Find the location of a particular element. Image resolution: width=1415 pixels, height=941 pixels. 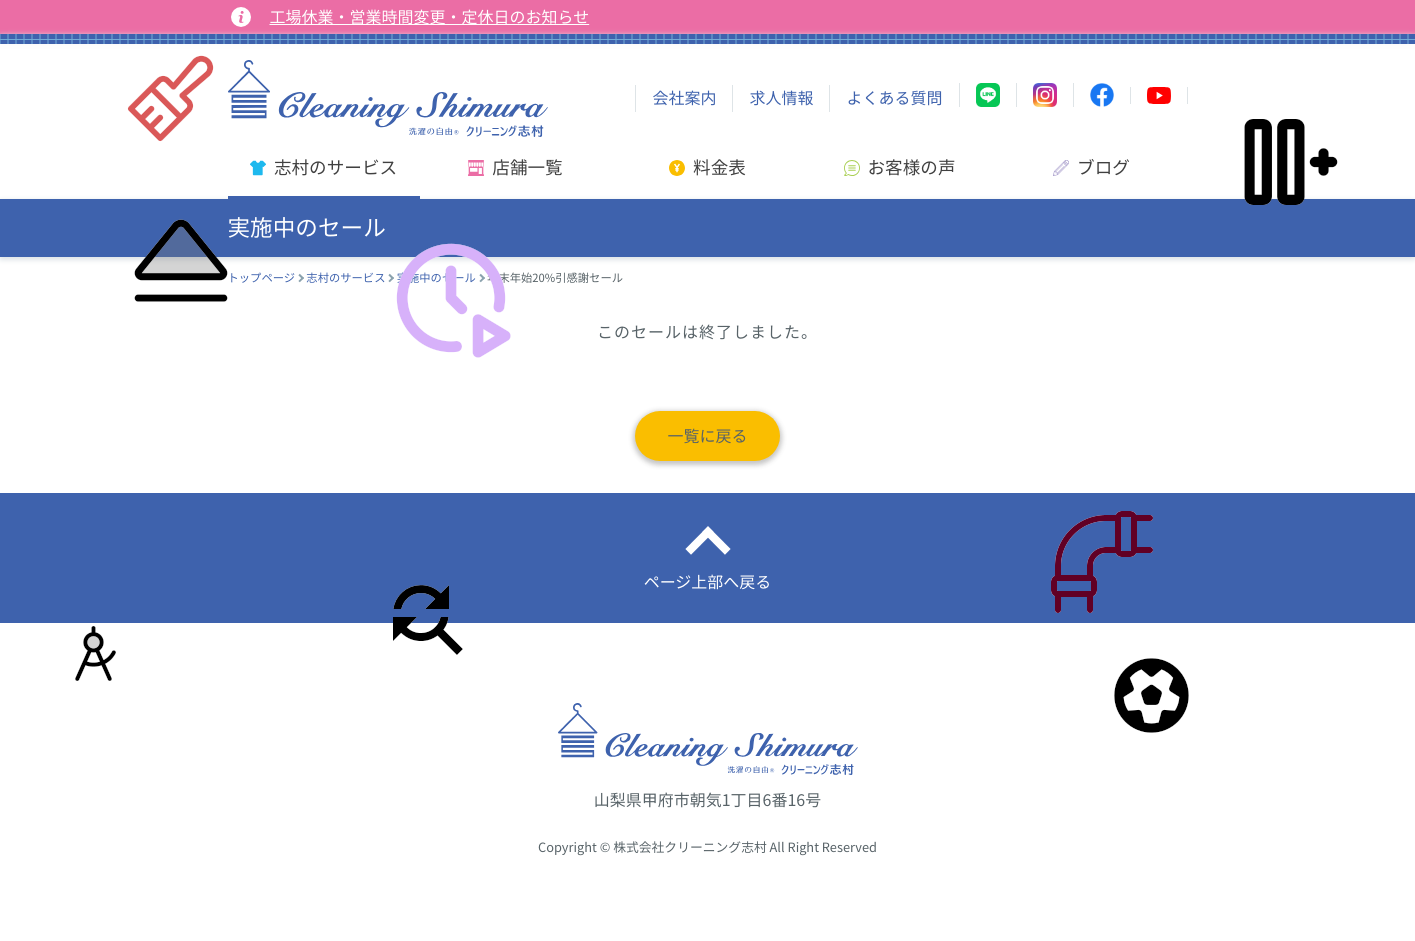

access drawing or measurement tools is located at coordinates (93, 654).